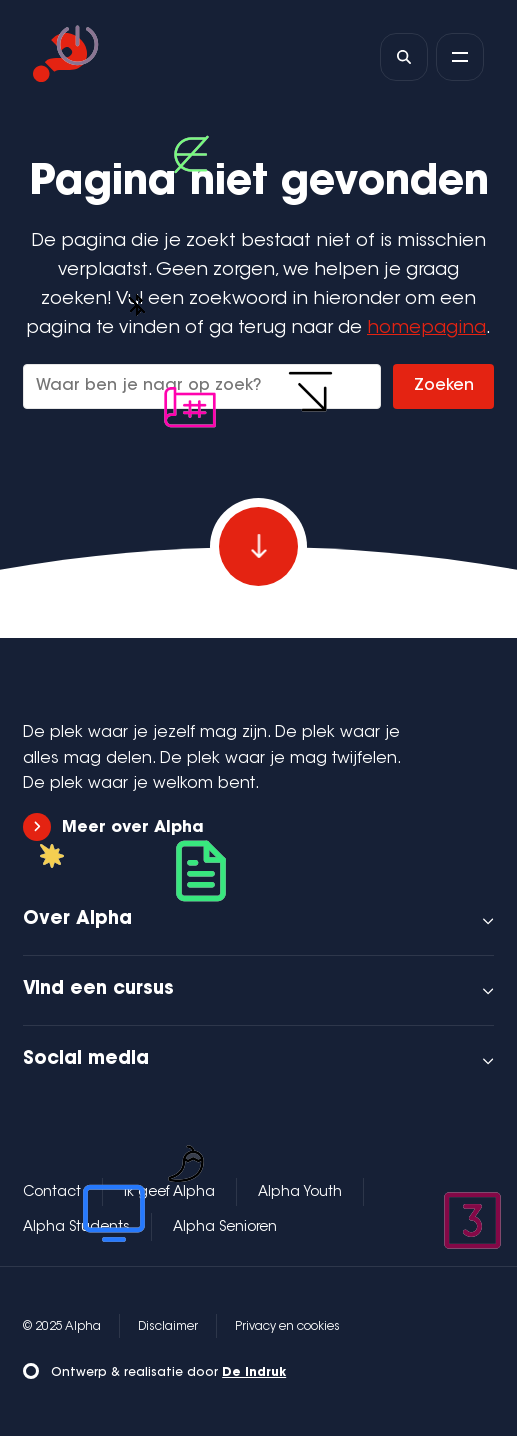  Describe the element at coordinates (310, 393) in the screenshot. I see `move item to bottom-right corner` at that location.